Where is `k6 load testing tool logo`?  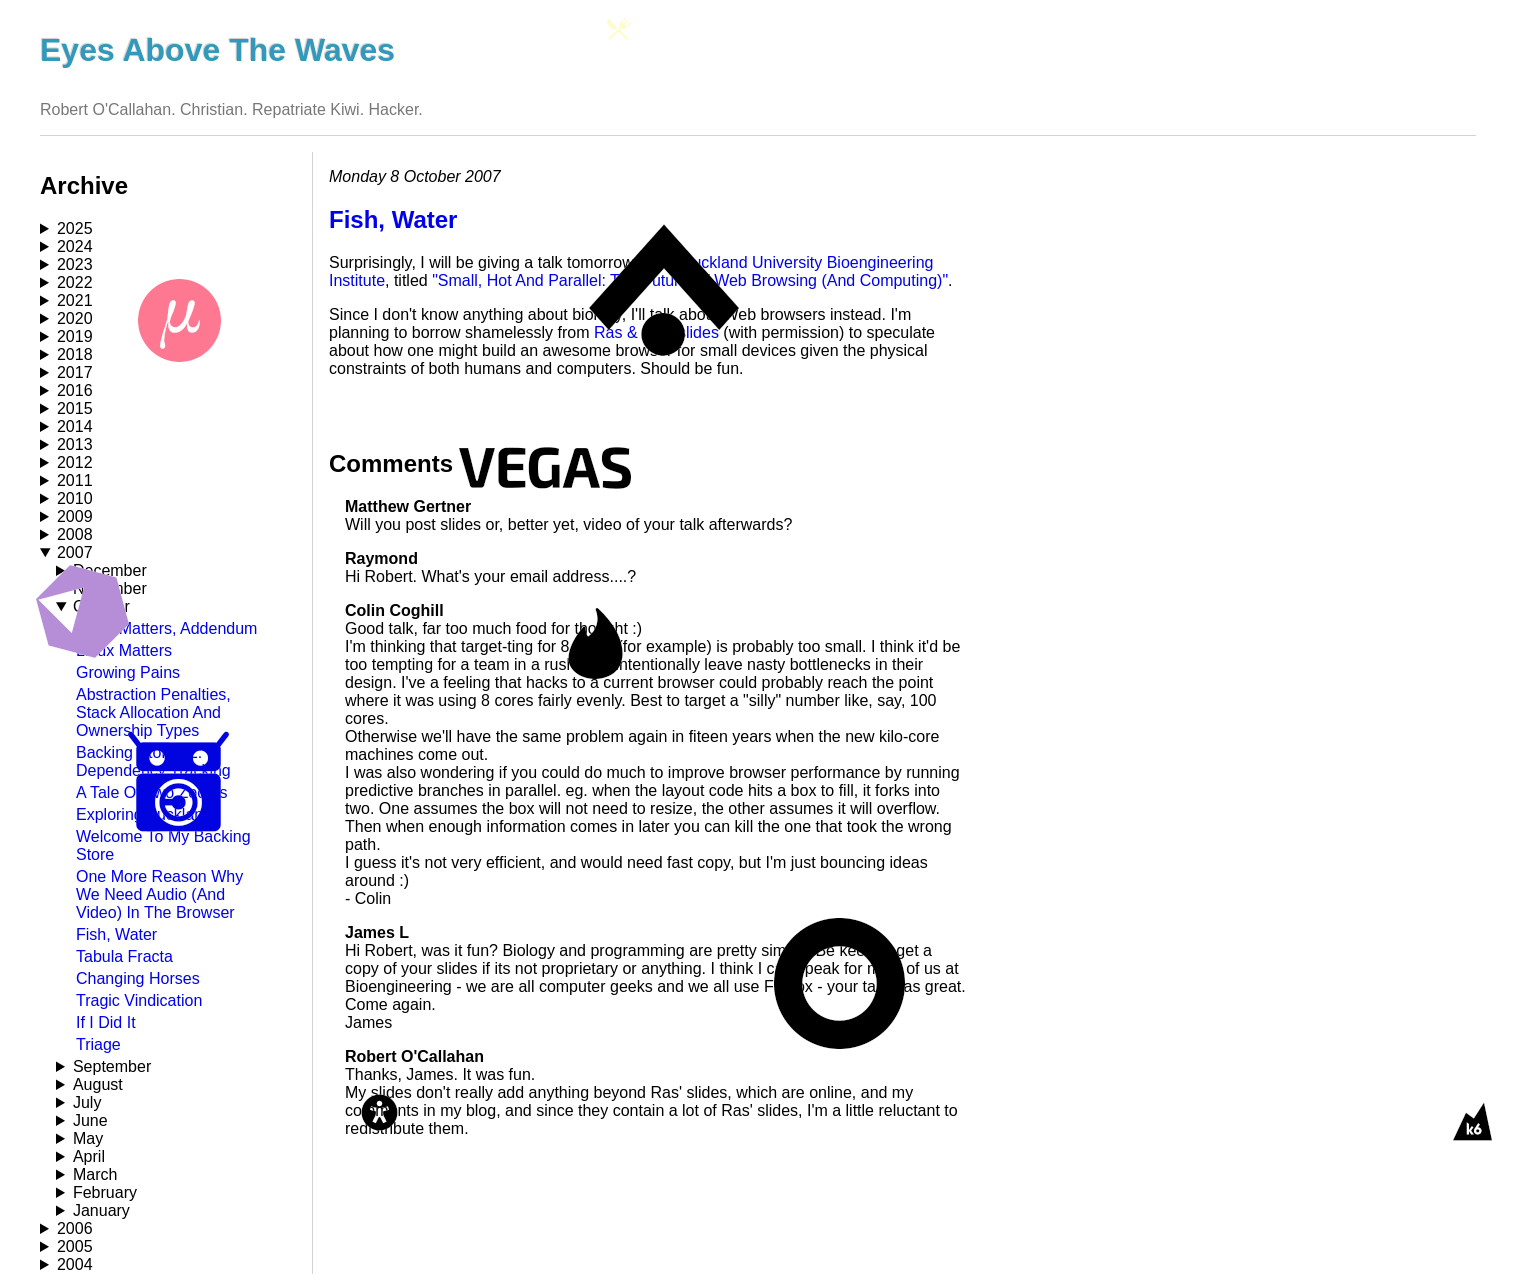 k6 load testing tool logo is located at coordinates (1472, 1121).